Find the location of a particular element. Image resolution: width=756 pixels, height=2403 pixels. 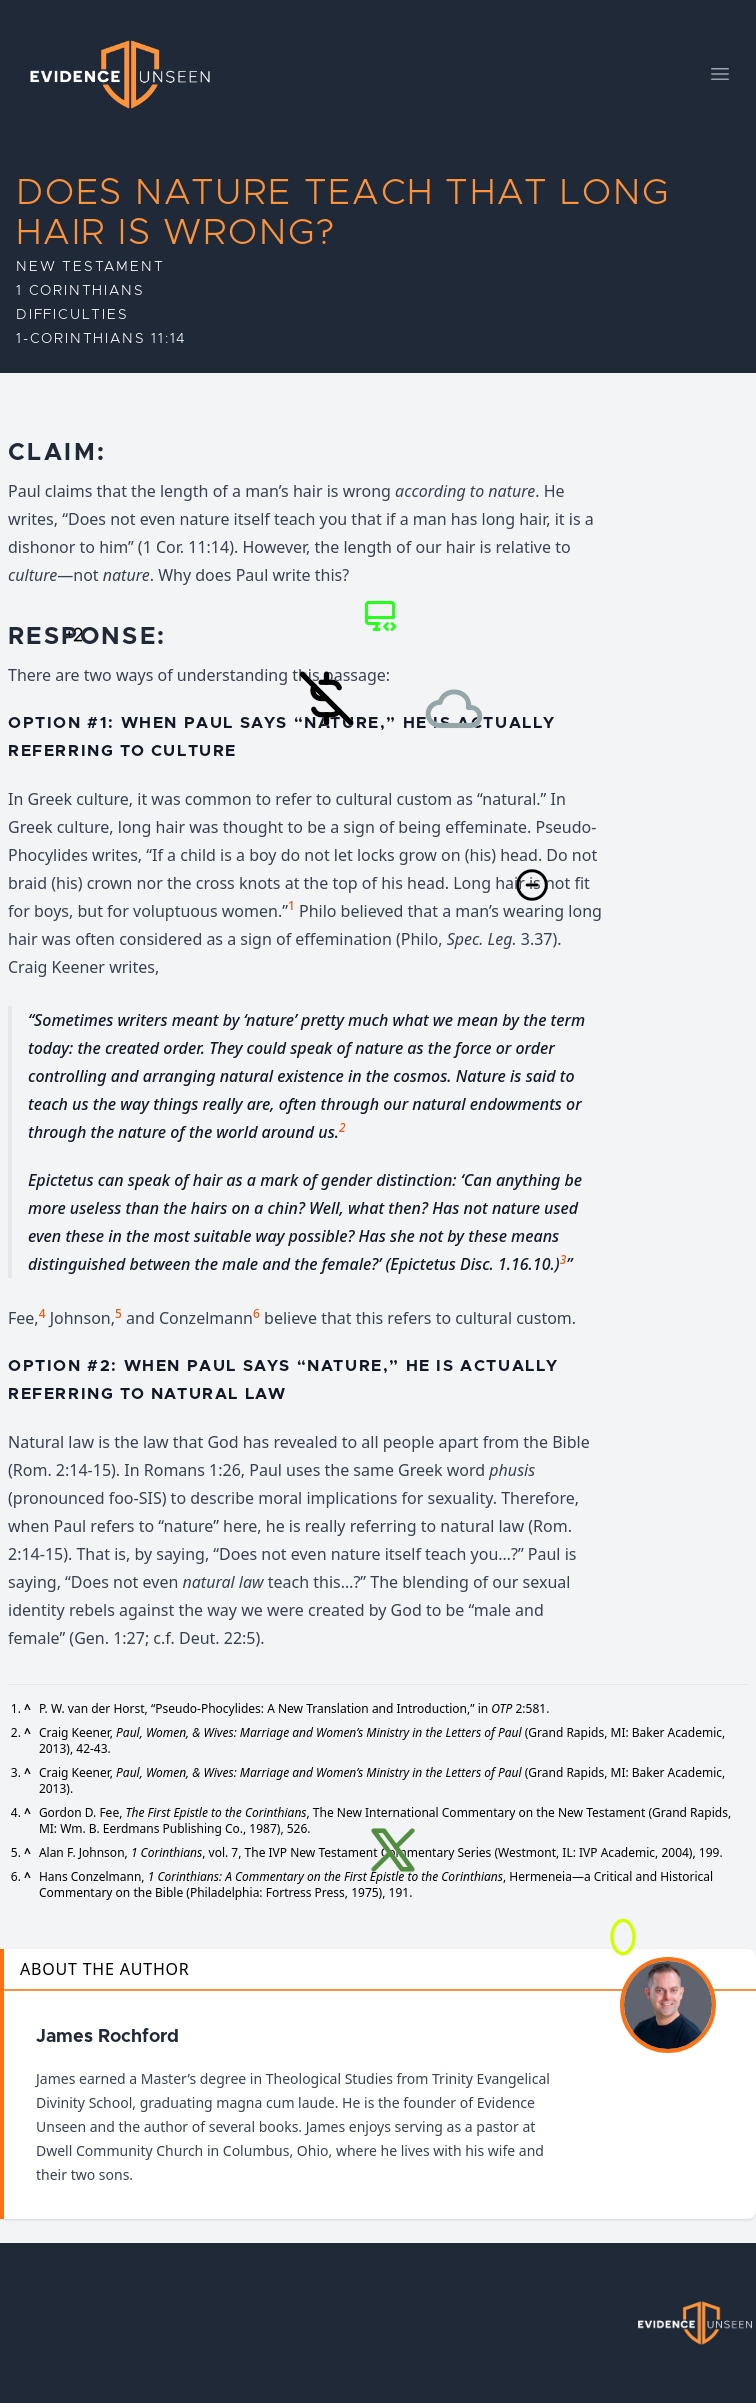

indicates a free or no-cost item is located at coordinates (326, 698).